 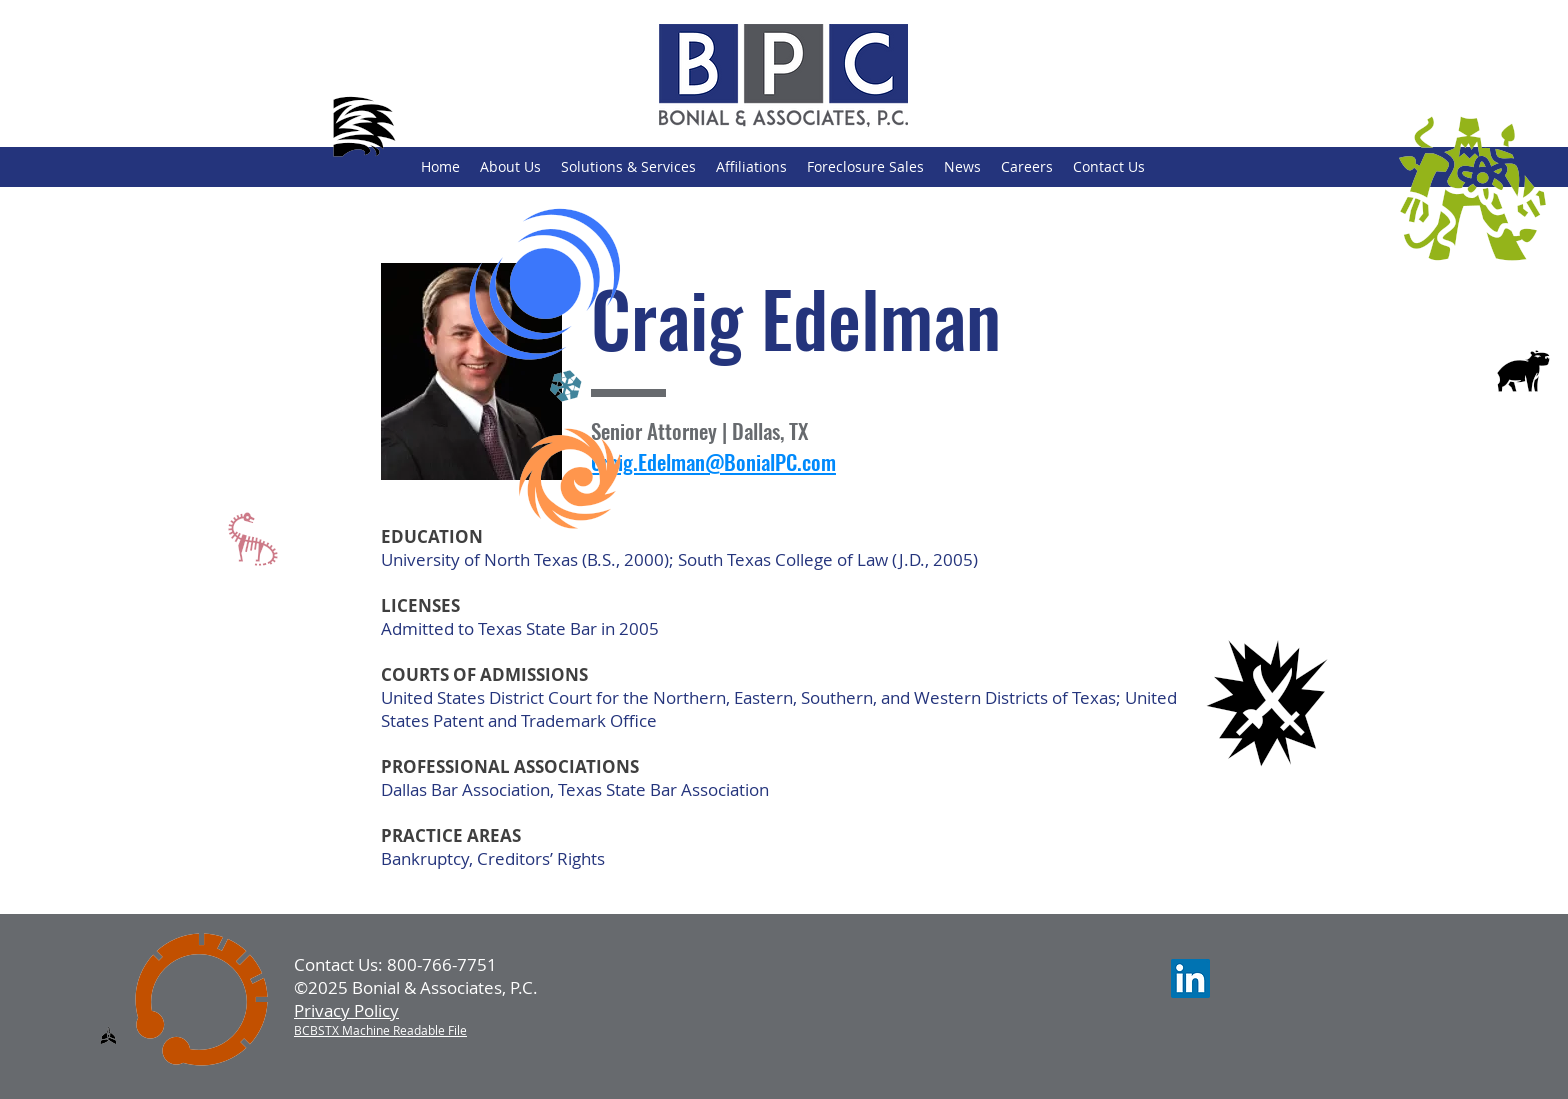 What do you see at coordinates (569, 478) in the screenshot?
I see `activate energy or power ability` at bounding box center [569, 478].